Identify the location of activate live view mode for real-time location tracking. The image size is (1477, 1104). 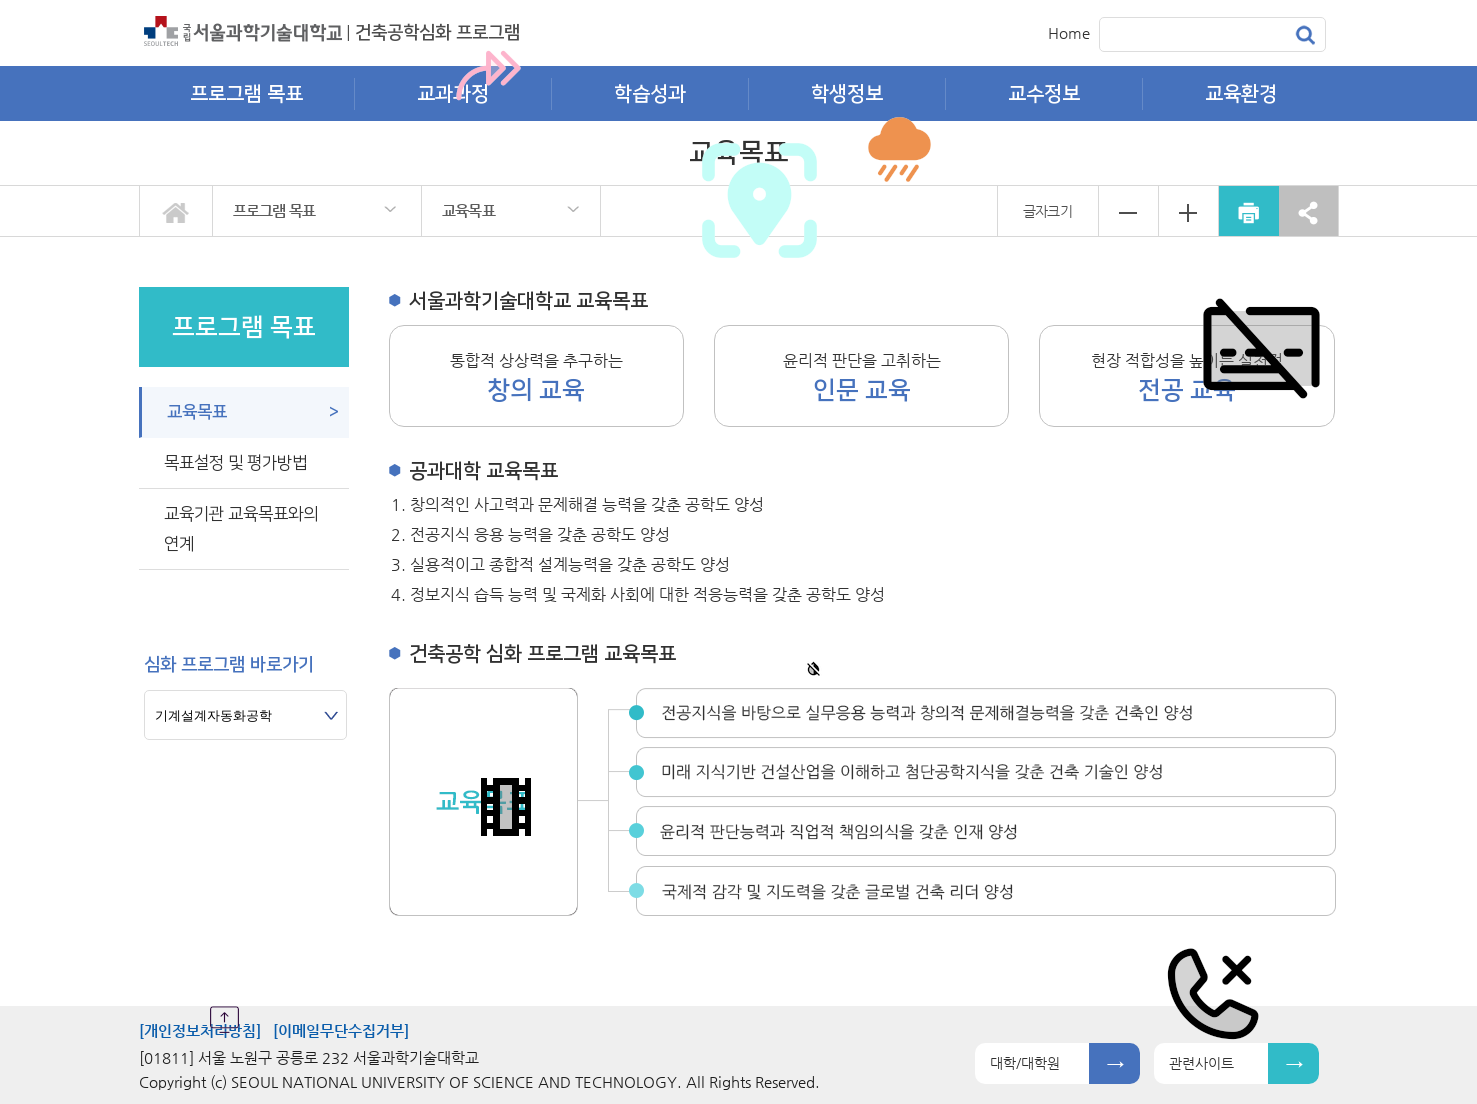
(759, 200).